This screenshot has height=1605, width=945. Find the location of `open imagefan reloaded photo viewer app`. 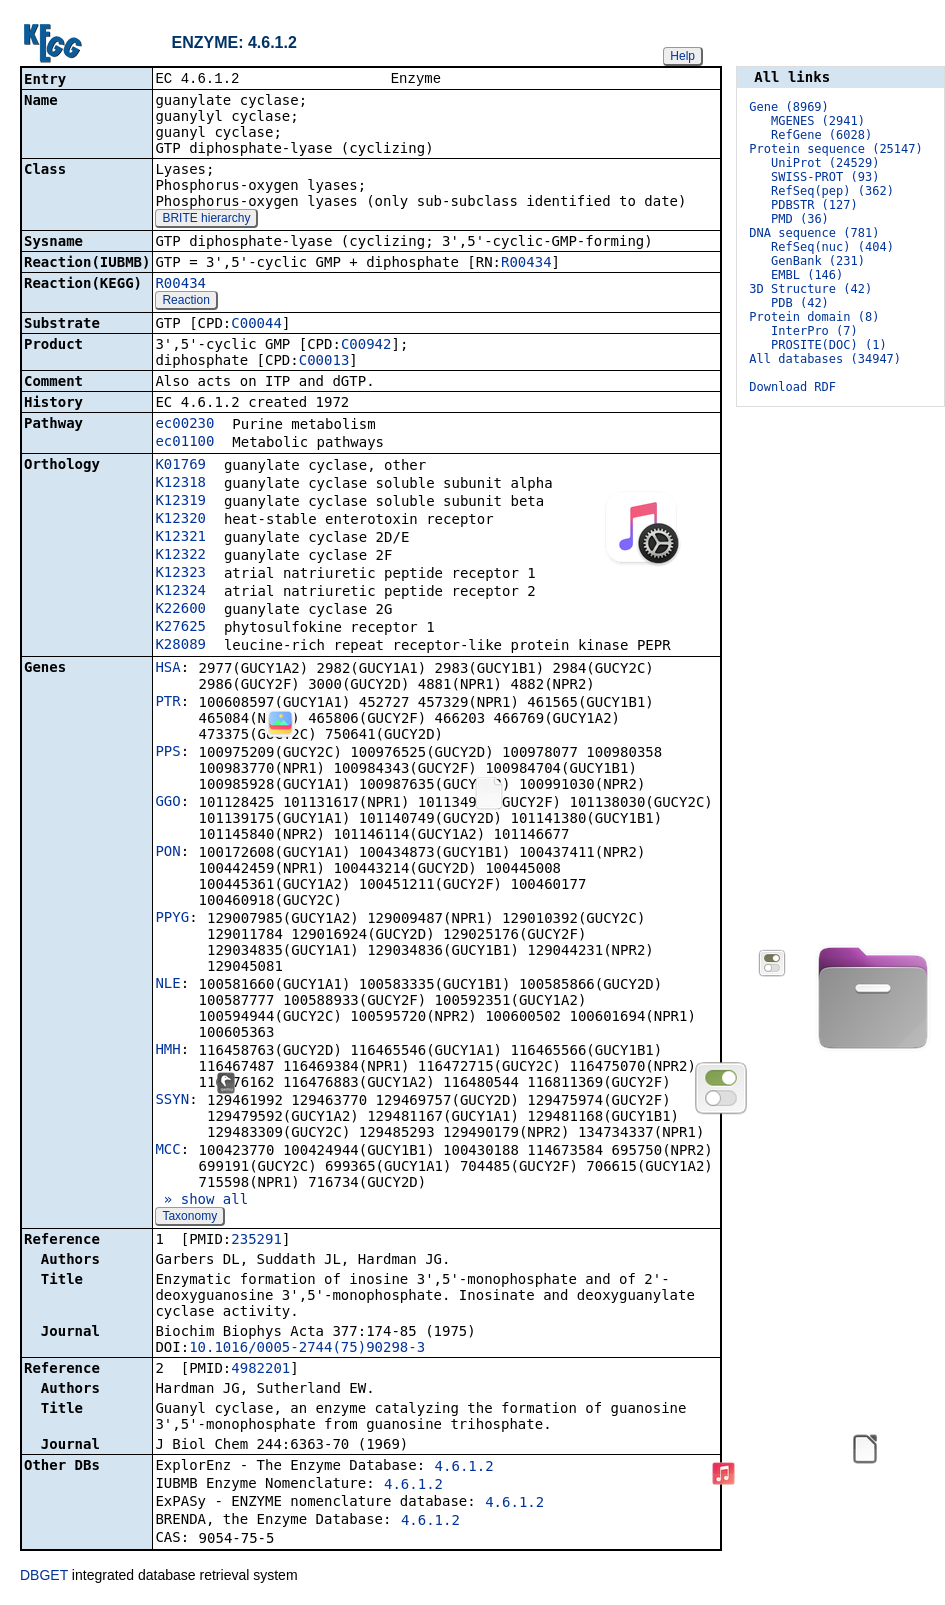

open imagefan reloaded photo viewer app is located at coordinates (280, 722).